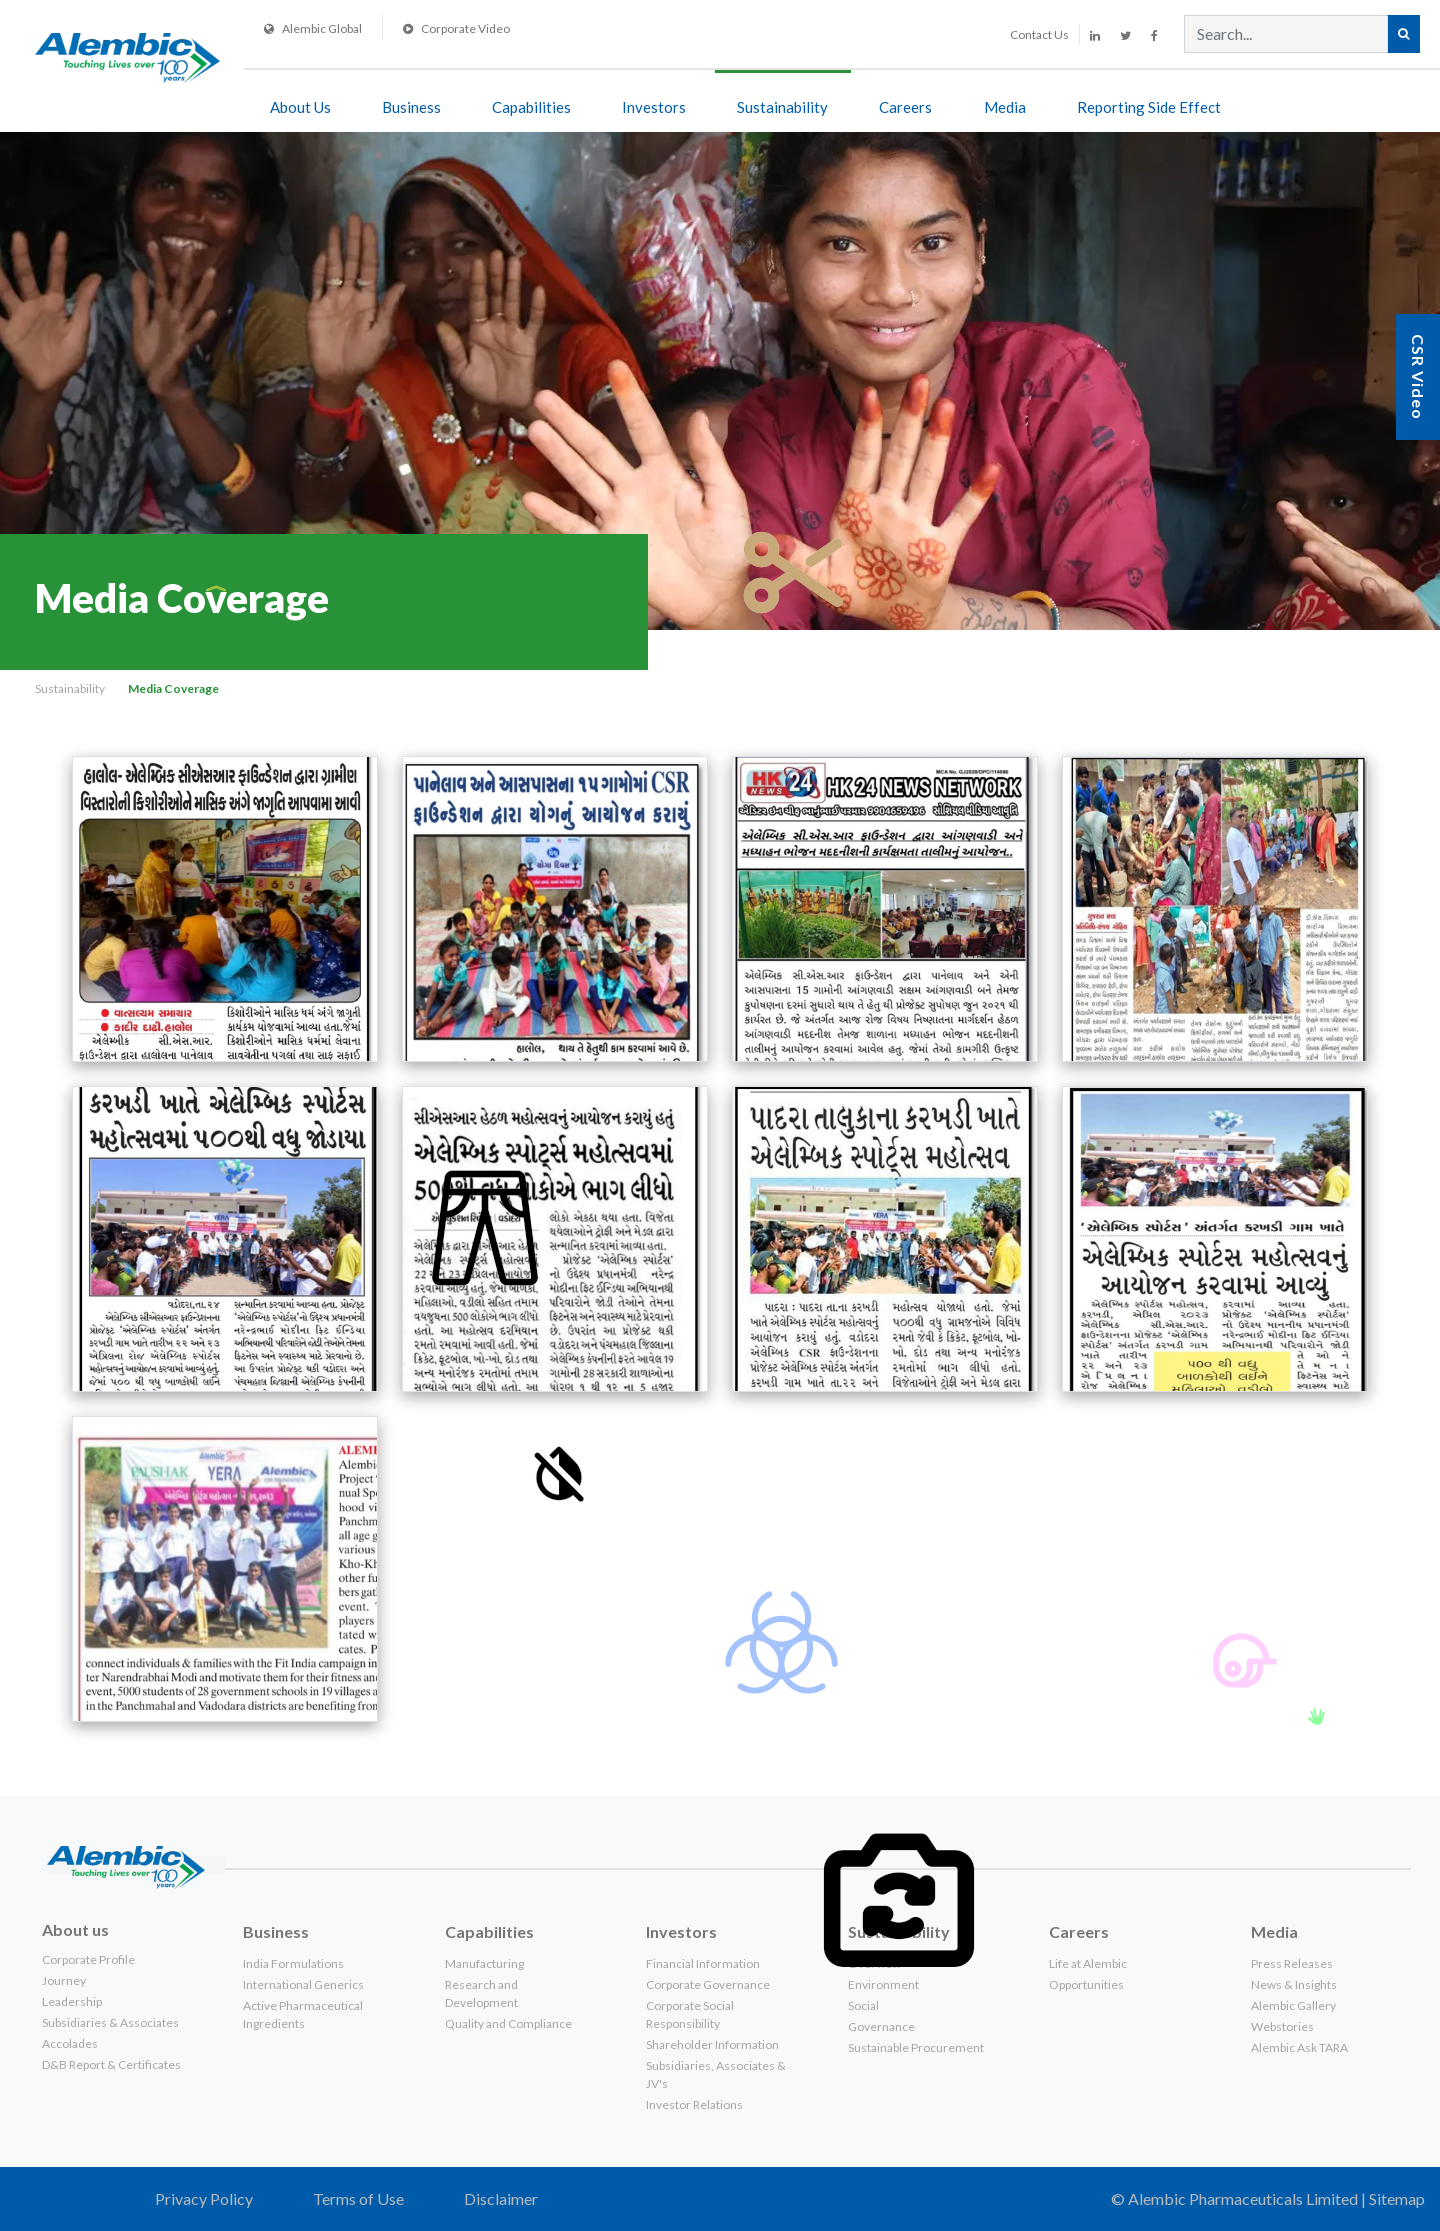 The height and width of the screenshot is (2231, 1440). I want to click on switch between front and rear camera, so click(899, 1903).